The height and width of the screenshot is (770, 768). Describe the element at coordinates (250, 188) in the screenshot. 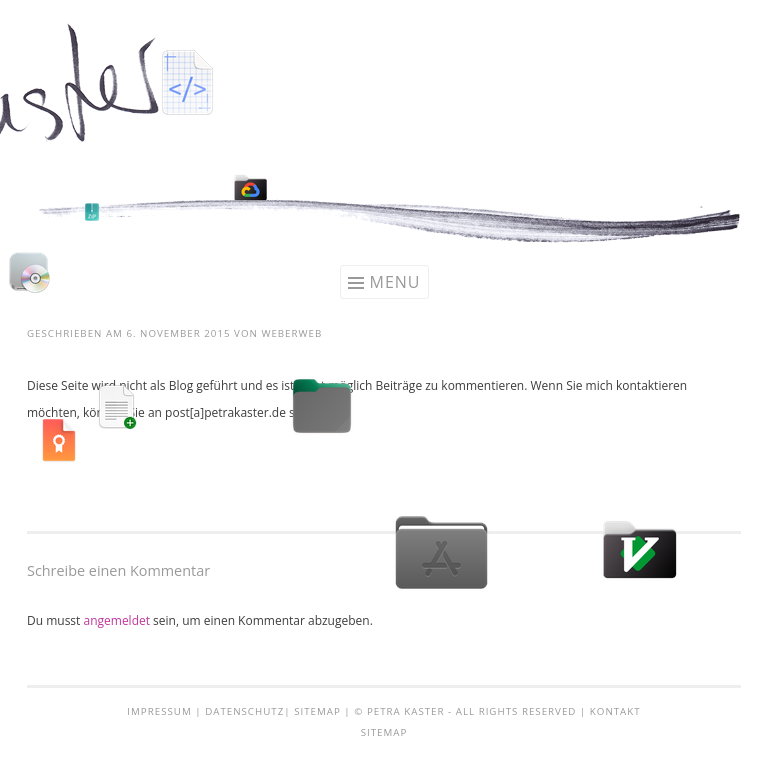

I see `open google cloud platform project folder` at that location.